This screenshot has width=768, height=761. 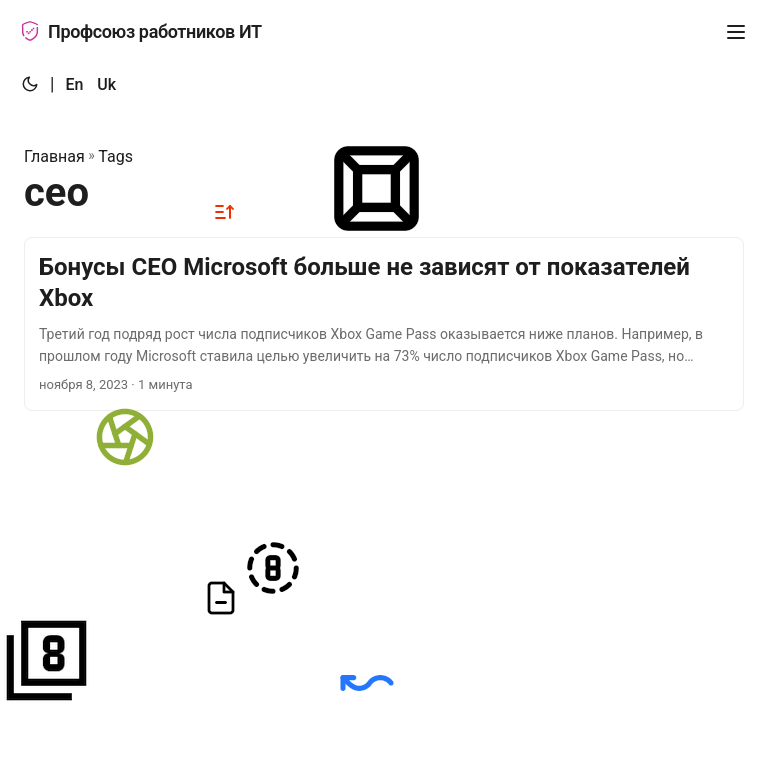 I want to click on adjust camera aperture settings, so click(x=125, y=437).